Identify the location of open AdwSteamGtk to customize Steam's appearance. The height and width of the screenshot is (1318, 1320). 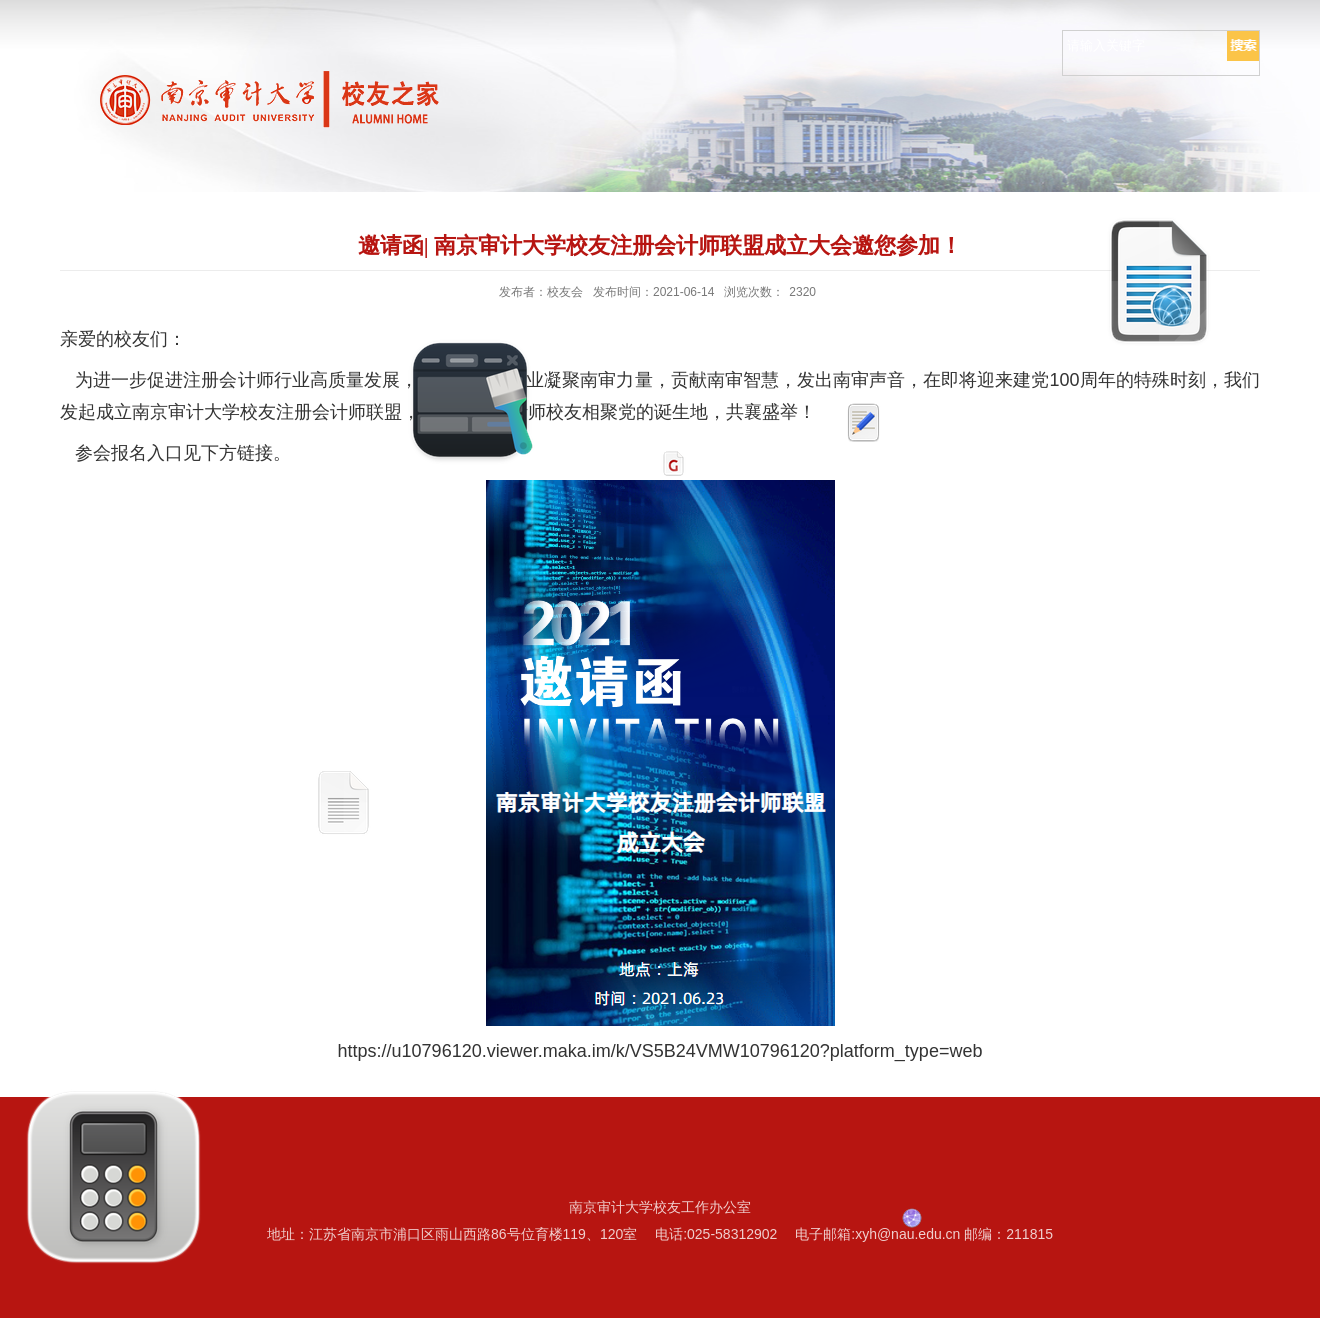
(470, 400).